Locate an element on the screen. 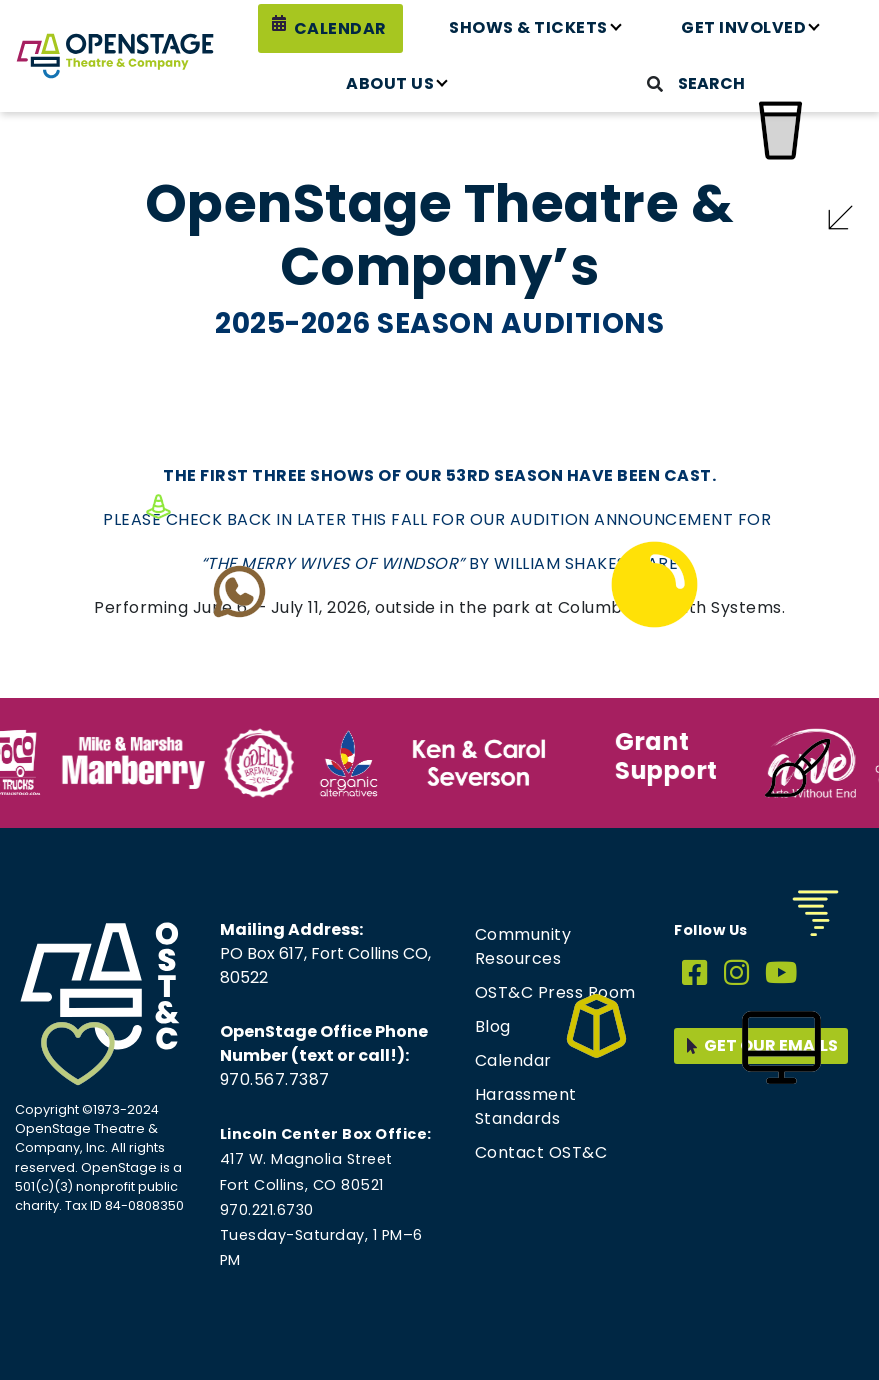  switch to desktop view is located at coordinates (781, 1044).